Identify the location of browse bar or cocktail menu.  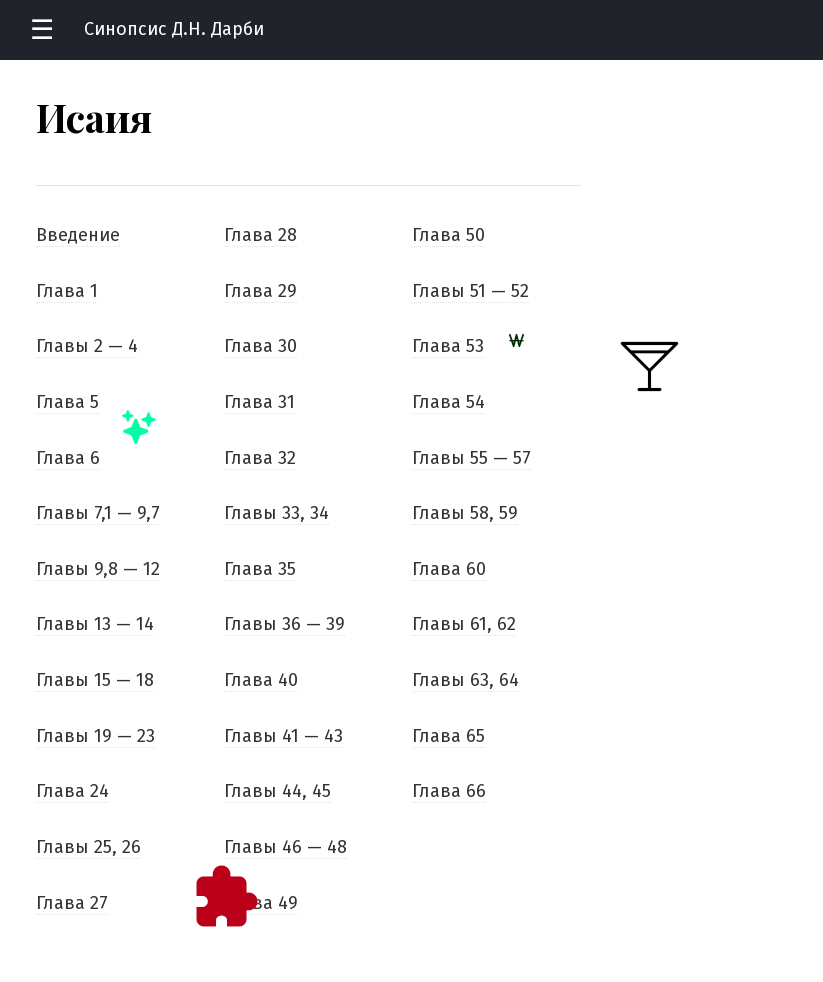
(649, 366).